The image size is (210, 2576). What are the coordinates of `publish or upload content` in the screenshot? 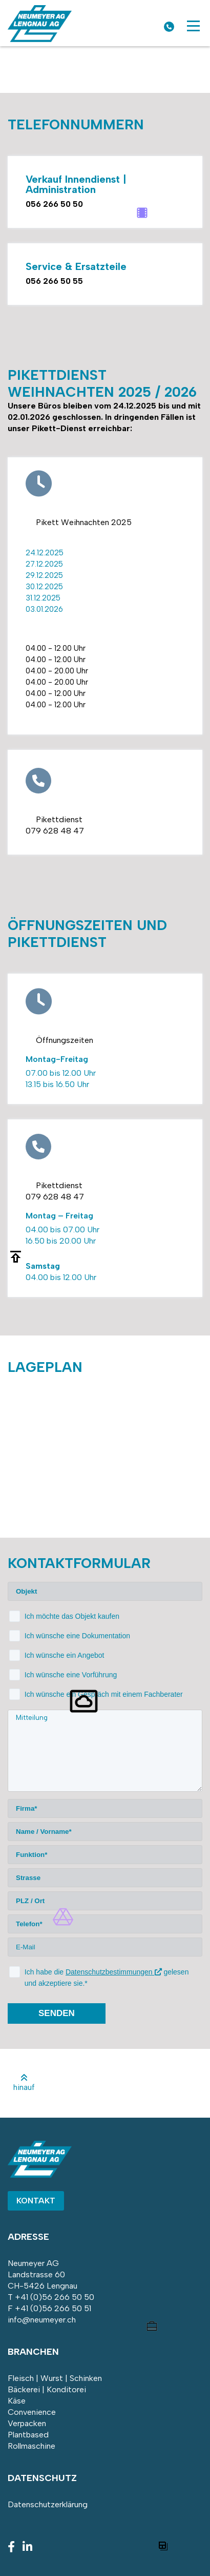 It's located at (15, 1256).